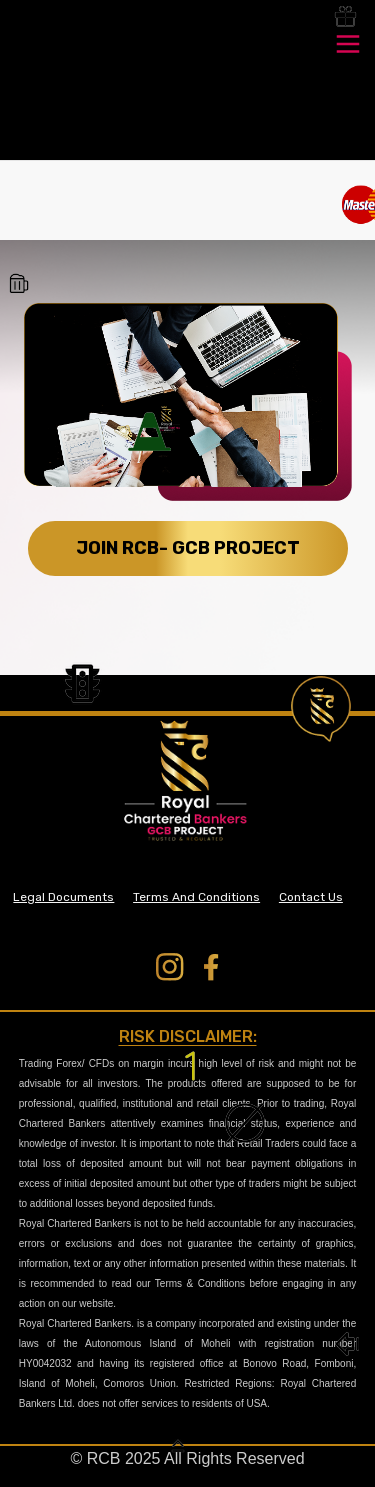  Describe the element at coordinates (192, 1066) in the screenshot. I see `indicates first place or top ranking` at that location.